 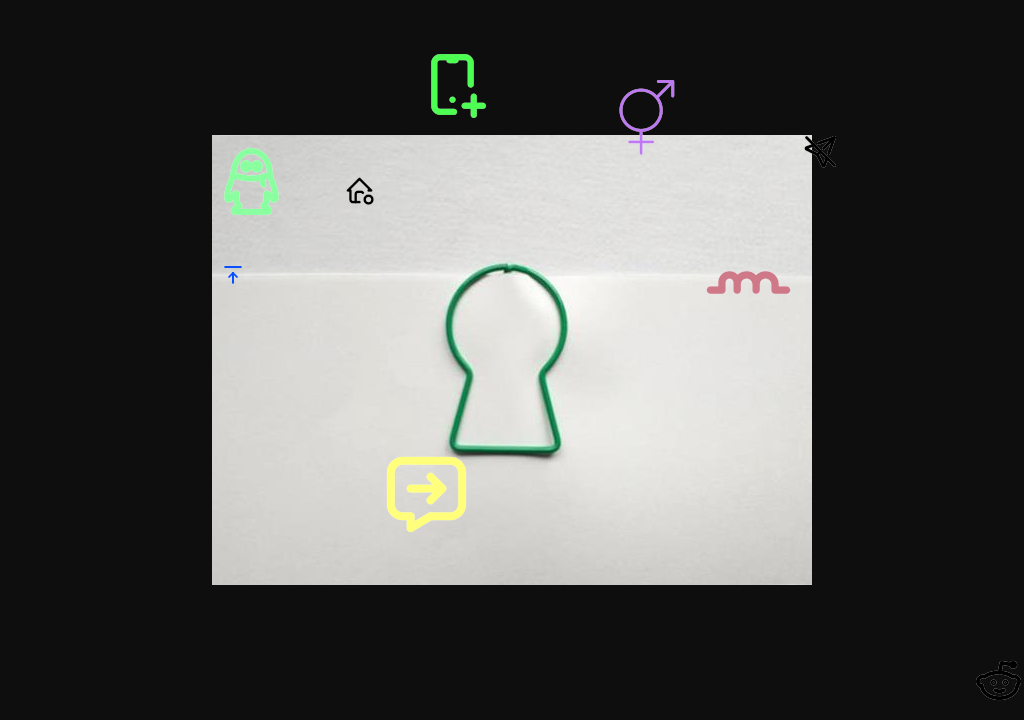 I want to click on forward a message to another recipient, so click(x=426, y=492).